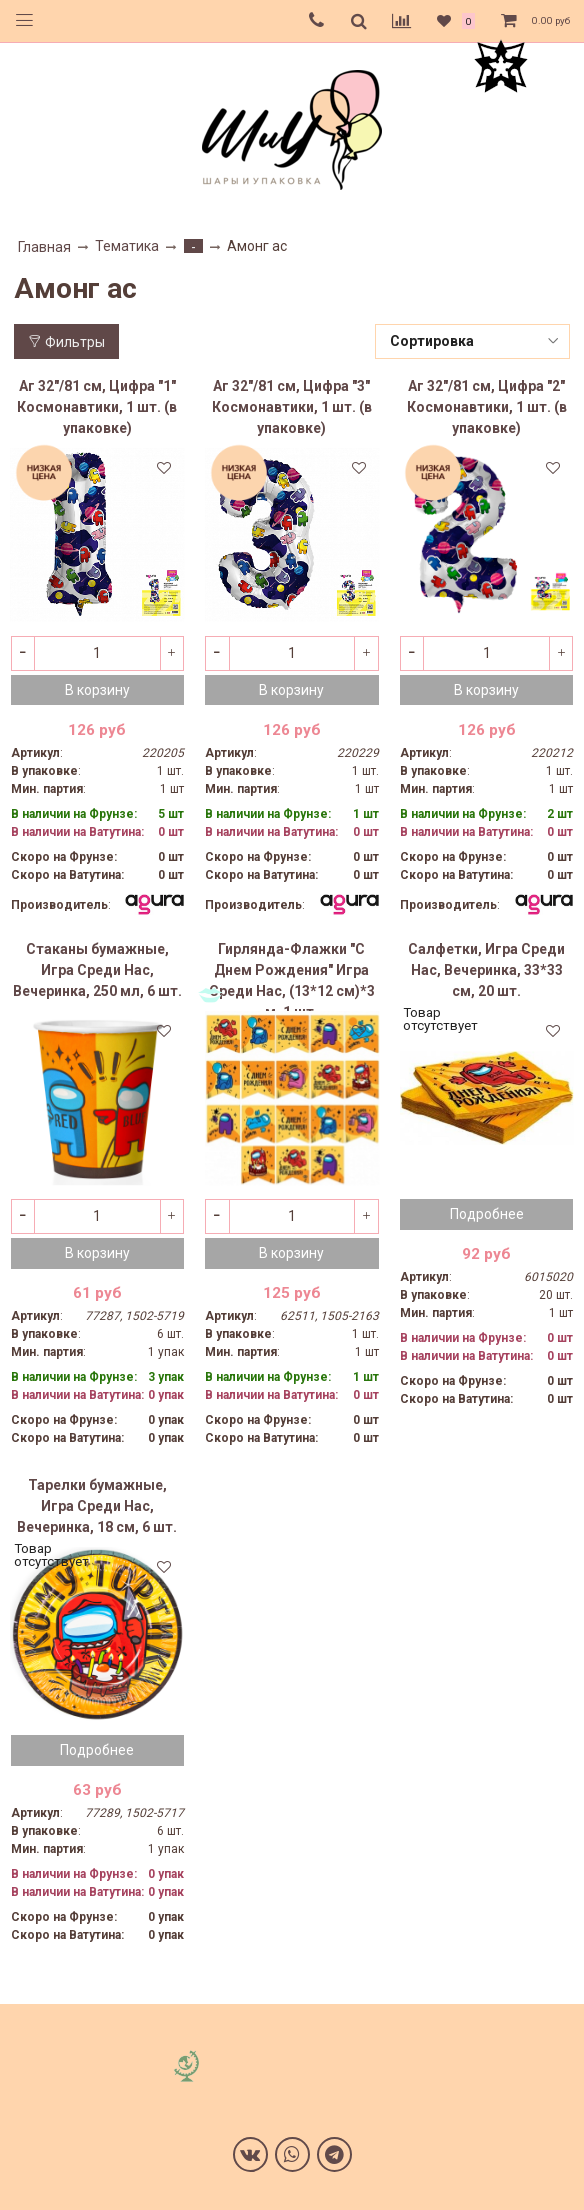  Describe the element at coordinates (501, 66) in the screenshot. I see `decorative emblem or badge element` at that location.